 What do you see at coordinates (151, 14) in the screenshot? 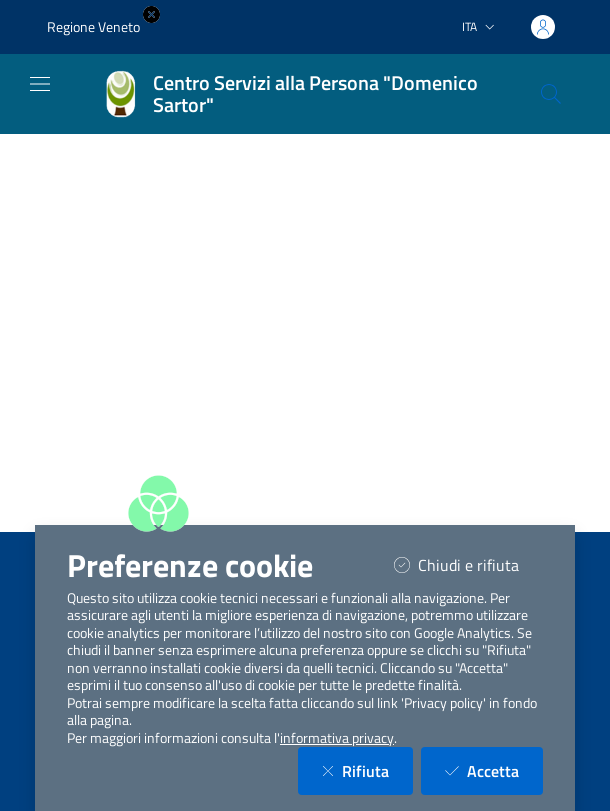
I see `close or dismiss a dialog` at bounding box center [151, 14].